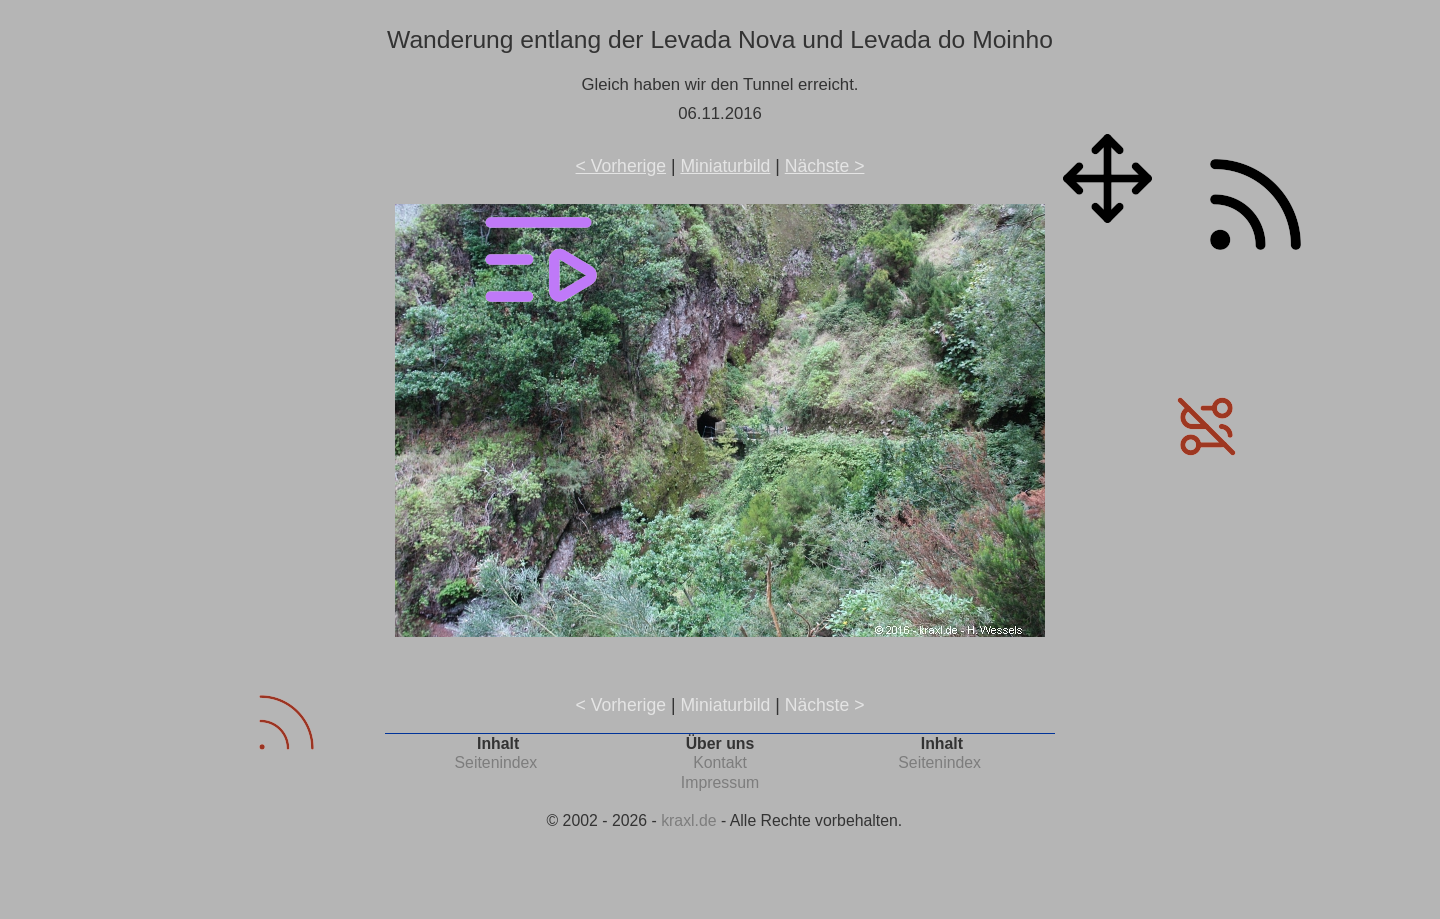  What do you see at coordinates (1255, 204) in the screenshot?
I see `subscribe to RSS feed` at bounding box center [1255, 204].